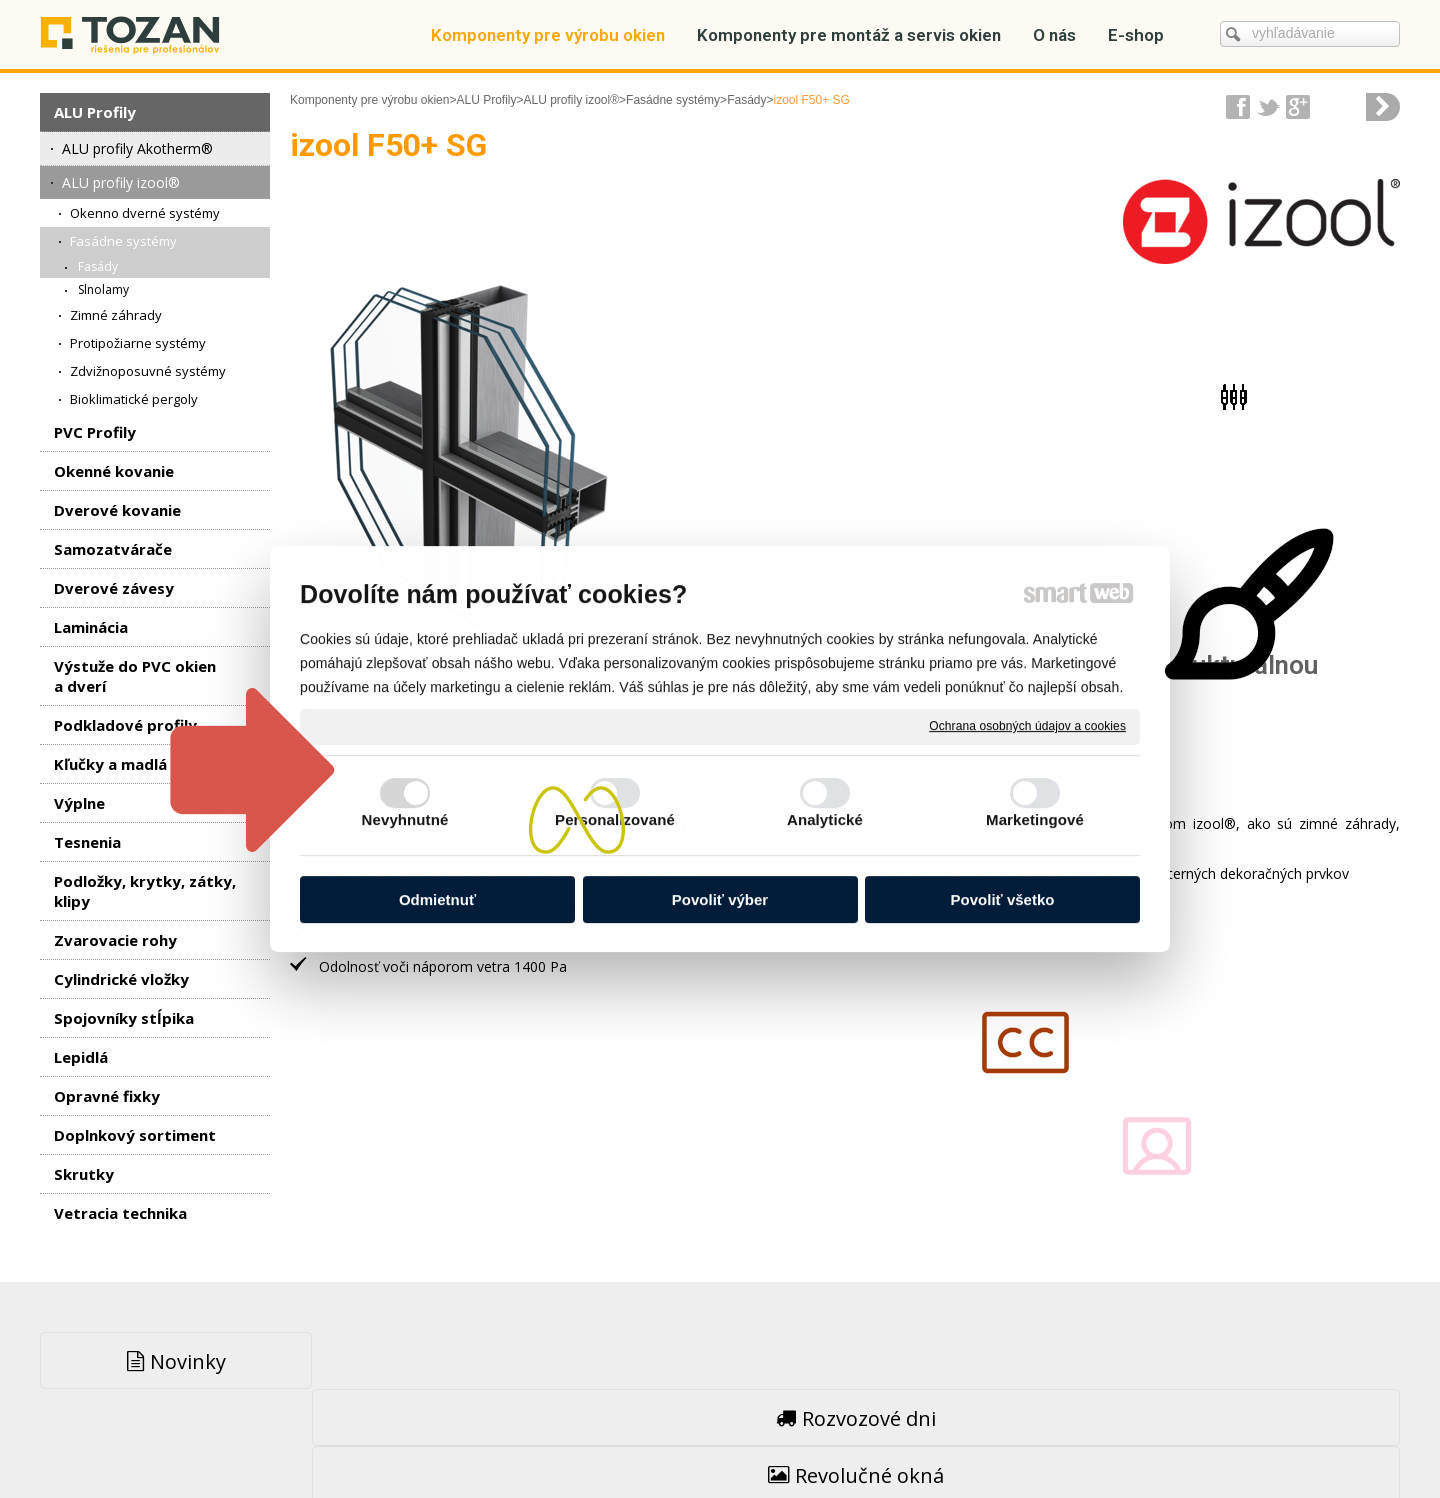  What do you see at coordinates (577, 820) in the screenshot?
I see `Meta company logo` at bounding box center [577, 820].